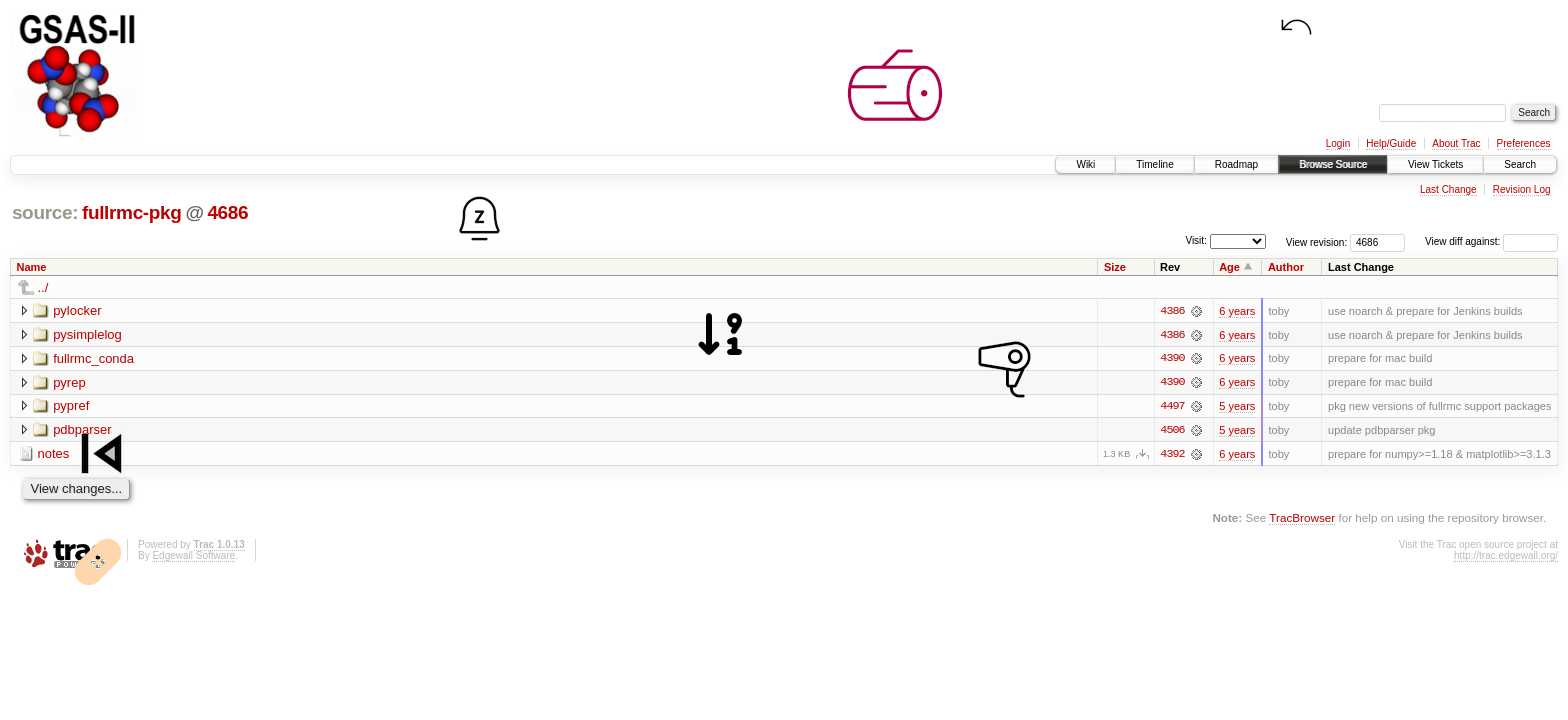 The width and height of the screenshot is (1568, 720). I want to click on access first aid or medical resources, so click(98, 562).